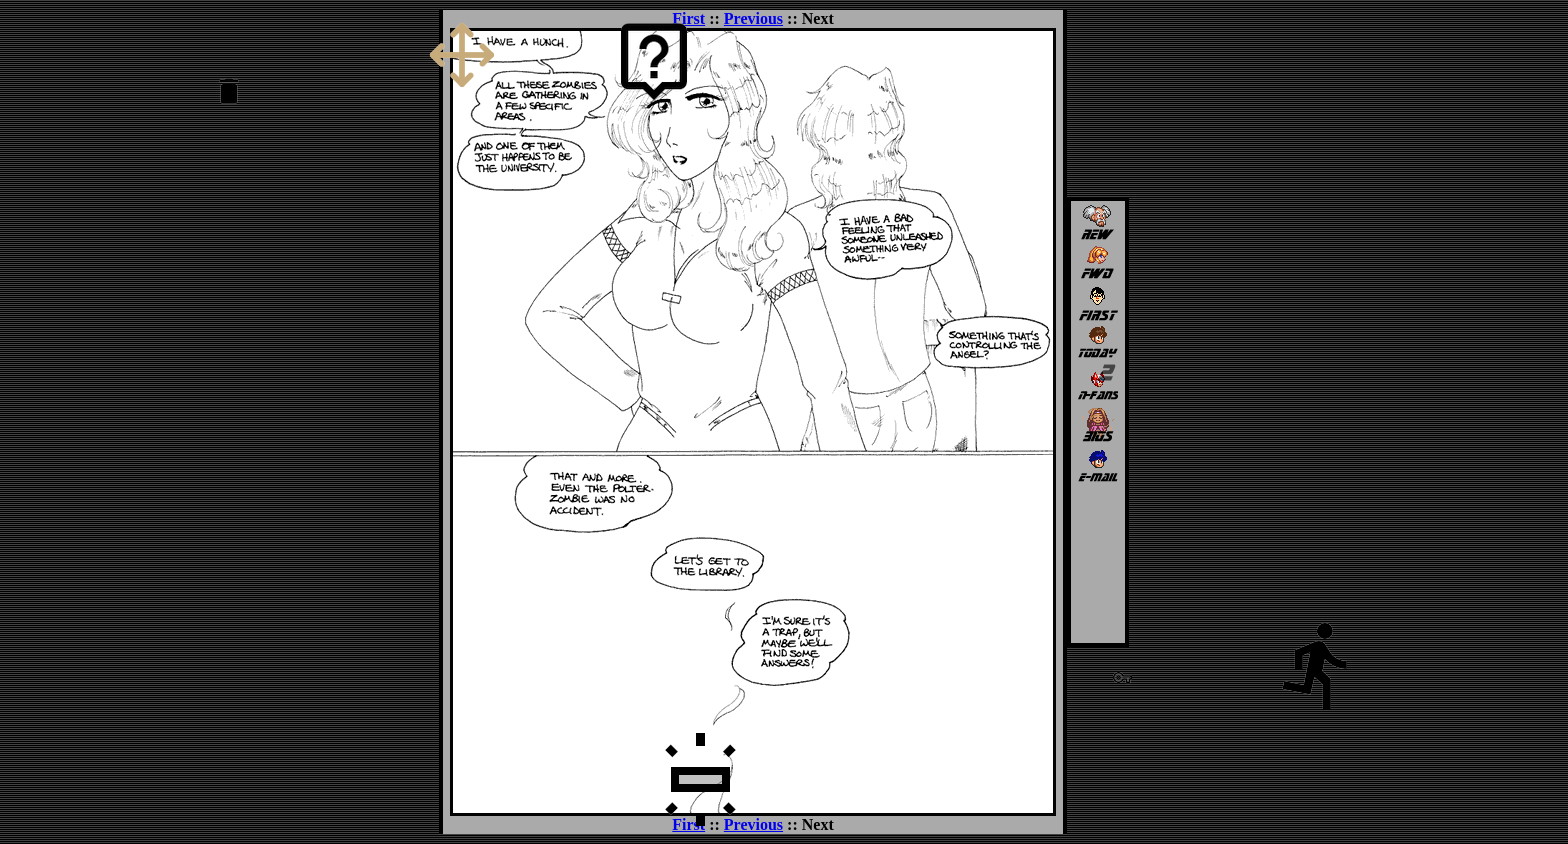  Describe the element at coordinates (654, 60) in the screenshot. I see `access live help or support chat` at that location.